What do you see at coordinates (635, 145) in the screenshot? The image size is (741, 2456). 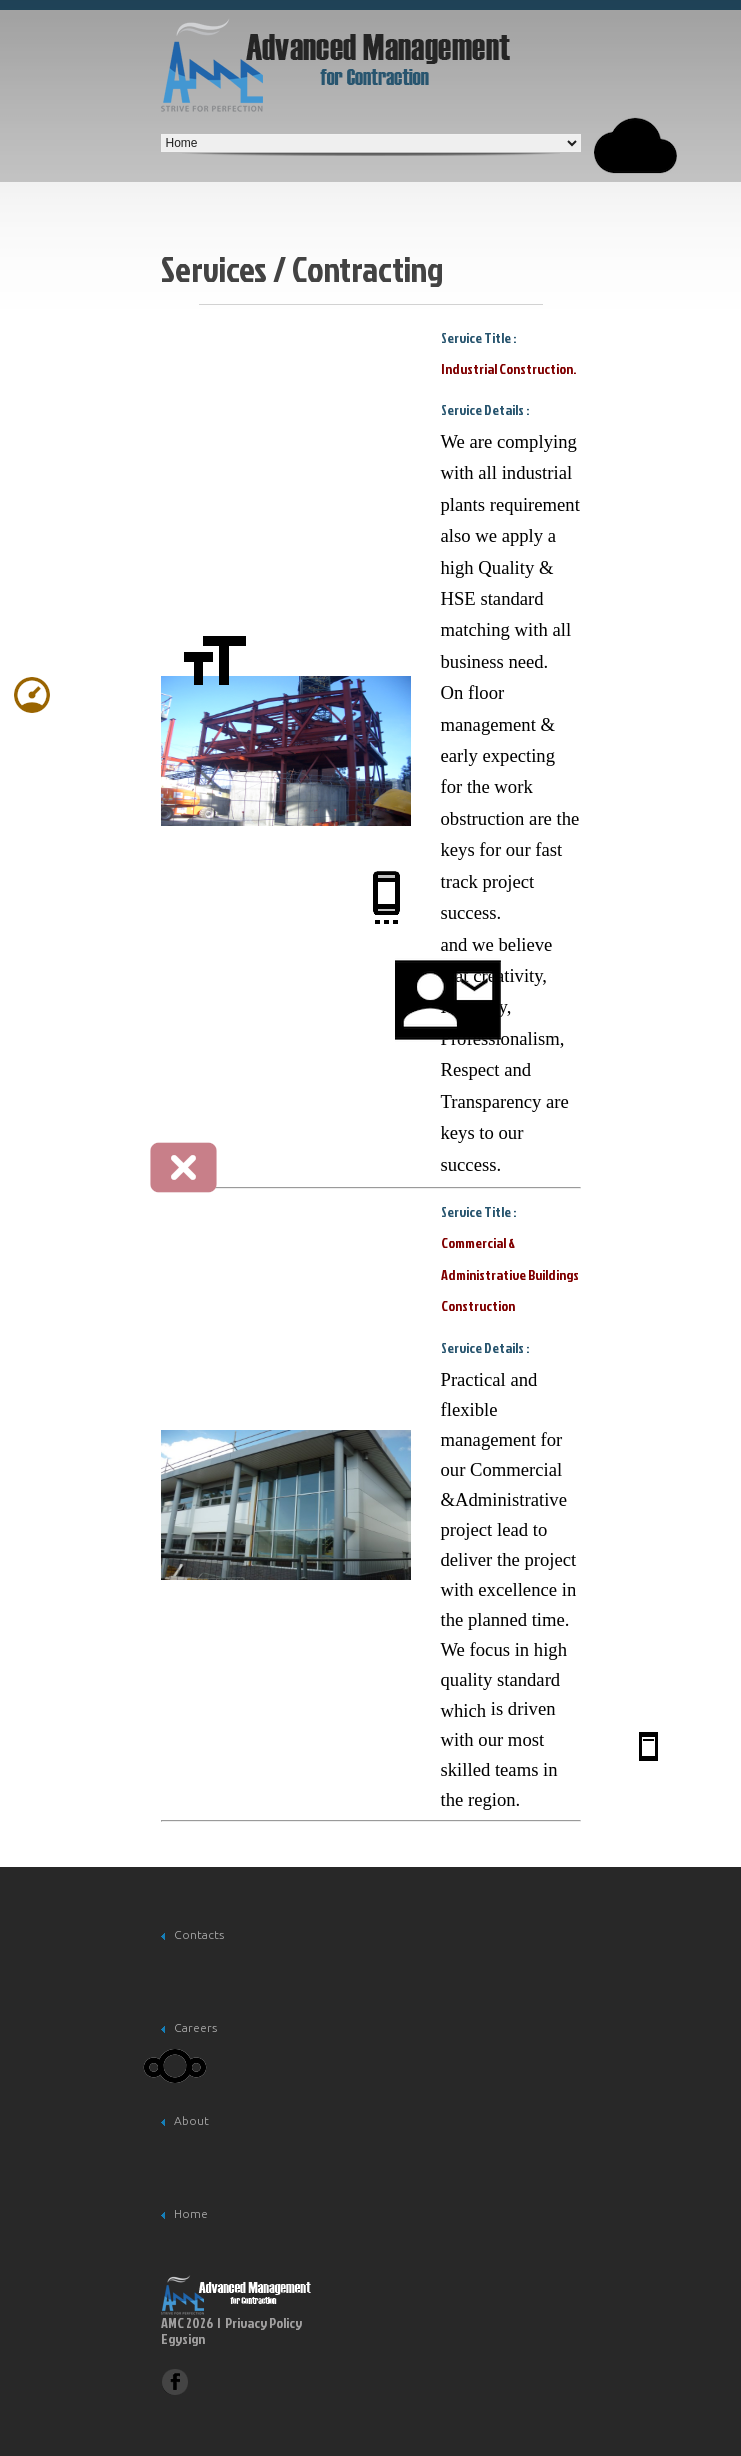 I see `access cloud storage` at bounding box center [635, 145].